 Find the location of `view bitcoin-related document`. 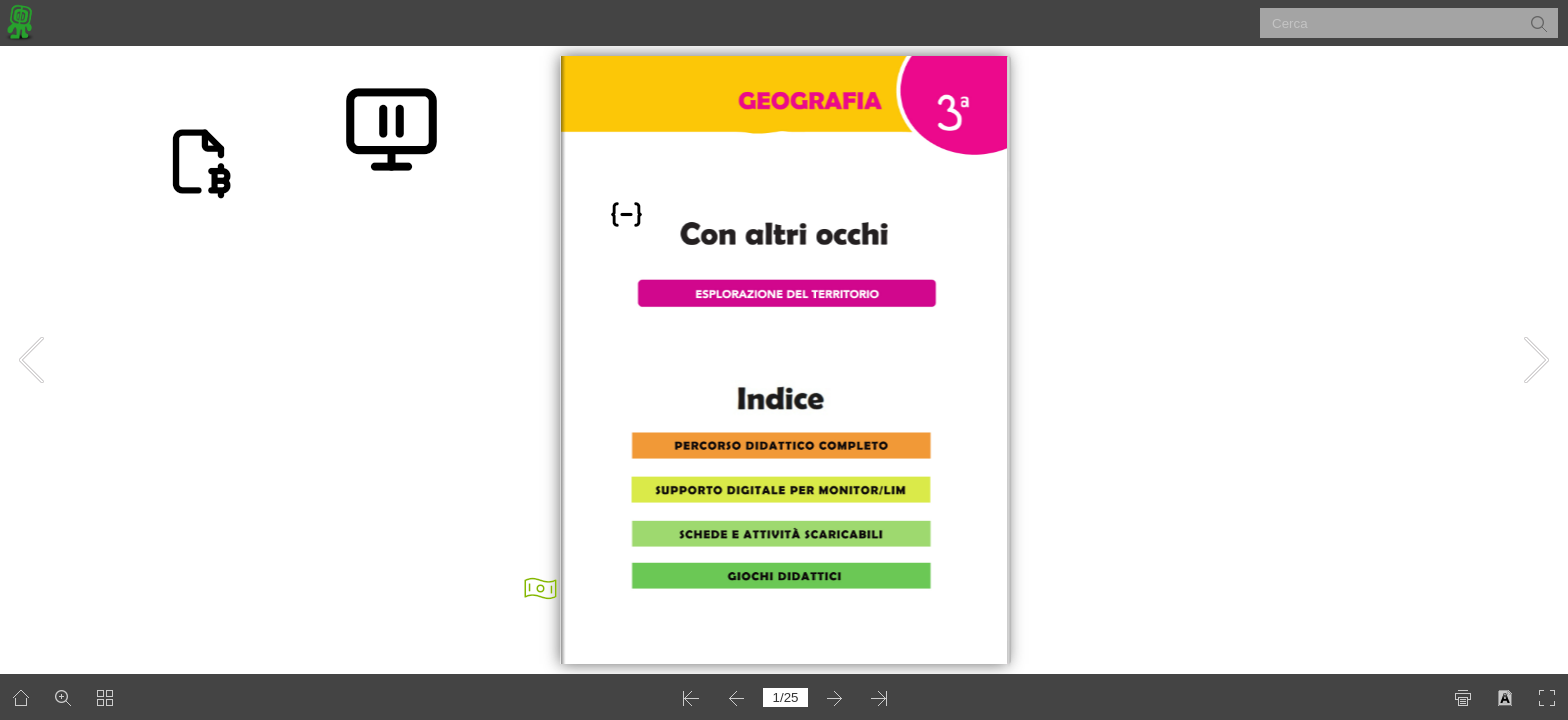

view bitcoin-related document is located at coordinates (198, 161).